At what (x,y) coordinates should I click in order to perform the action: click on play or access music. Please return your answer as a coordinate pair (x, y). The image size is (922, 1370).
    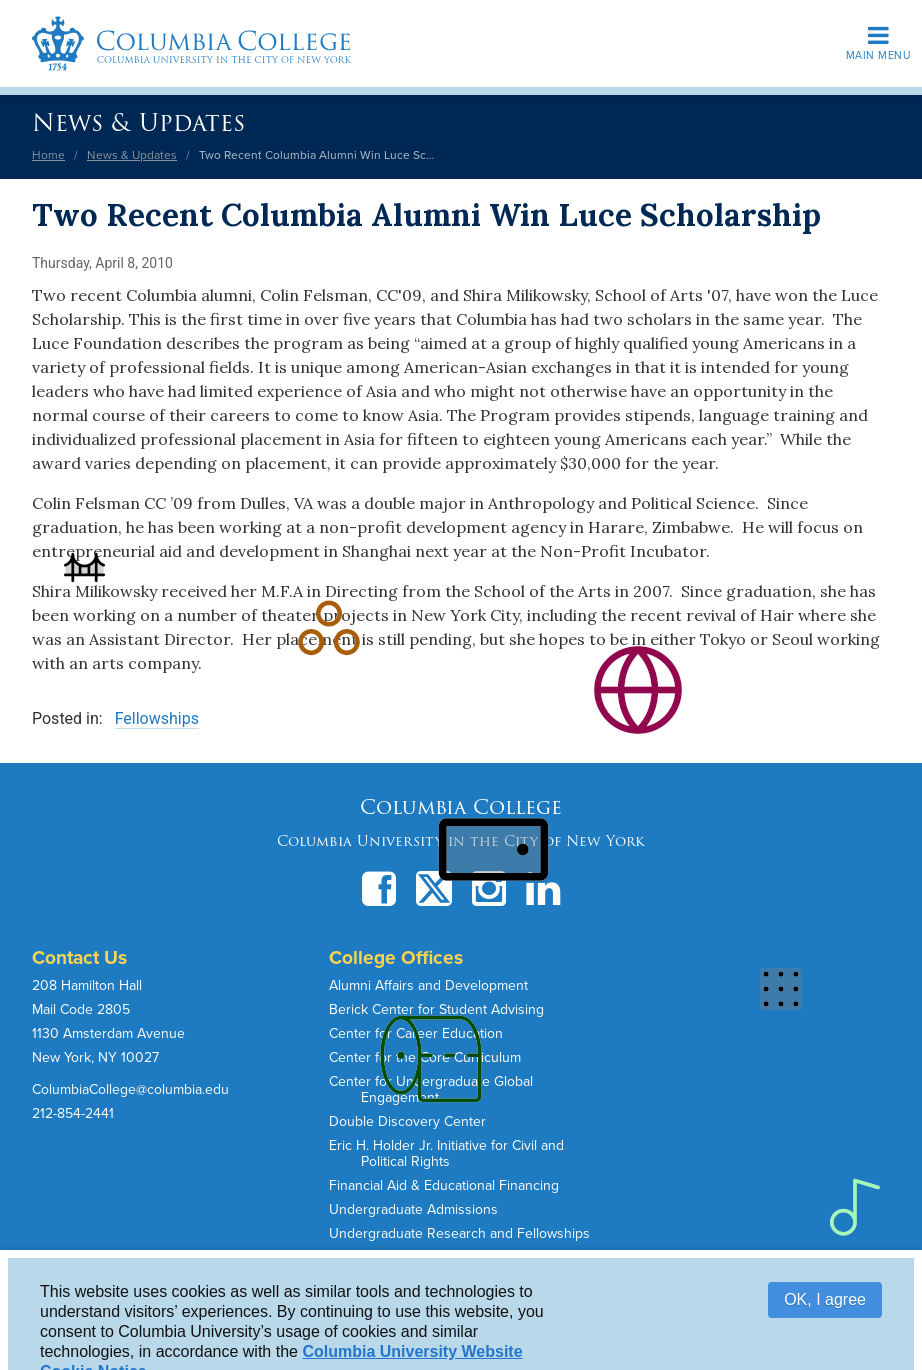
    Looking at the image, I should click on (855, 1206).